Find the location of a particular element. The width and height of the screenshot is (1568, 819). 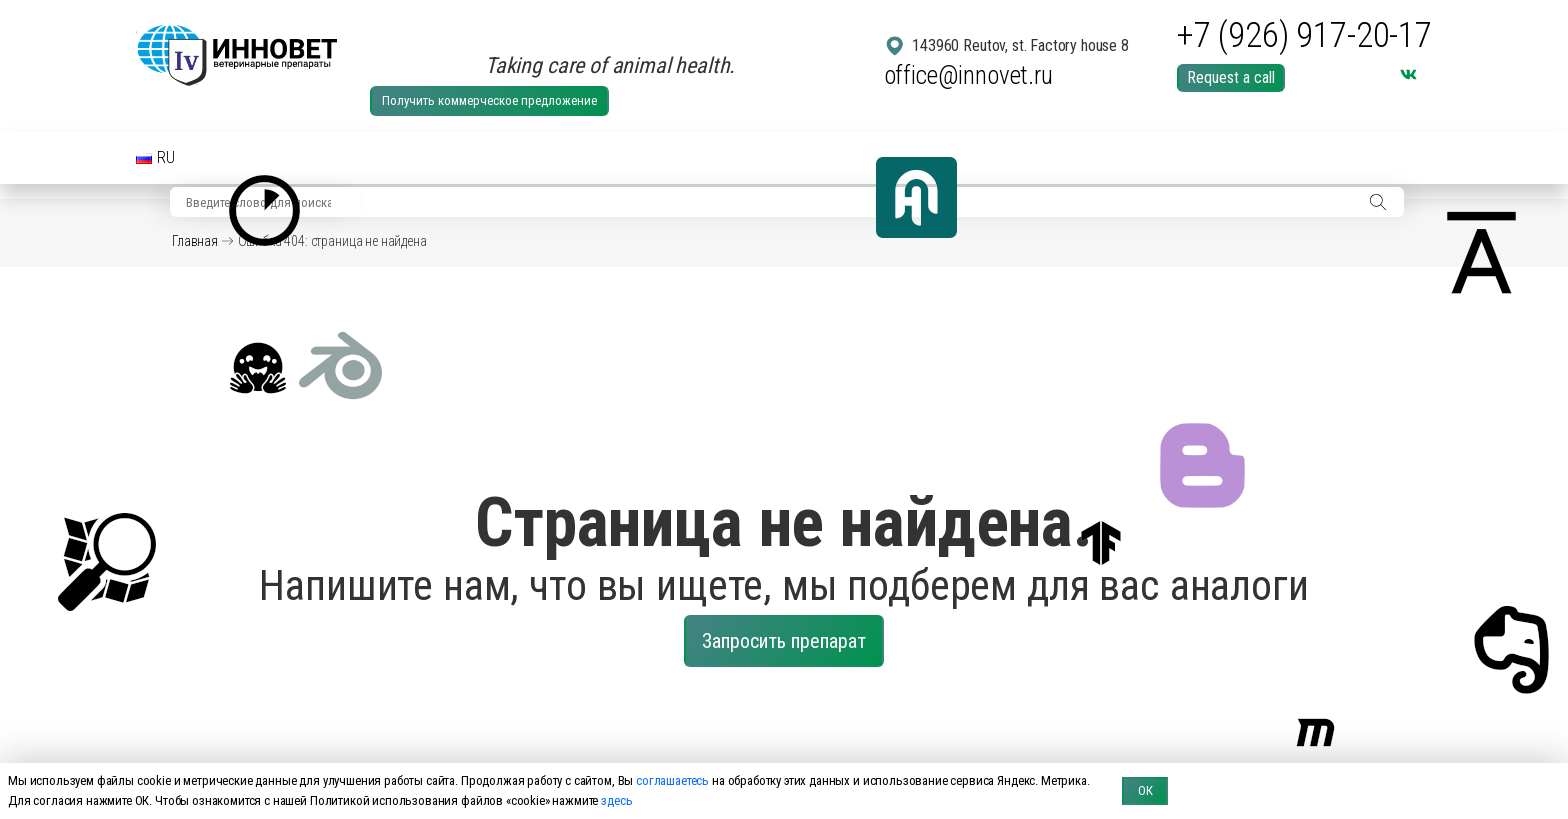

open blogger app is located at coordinates (1202, 465).